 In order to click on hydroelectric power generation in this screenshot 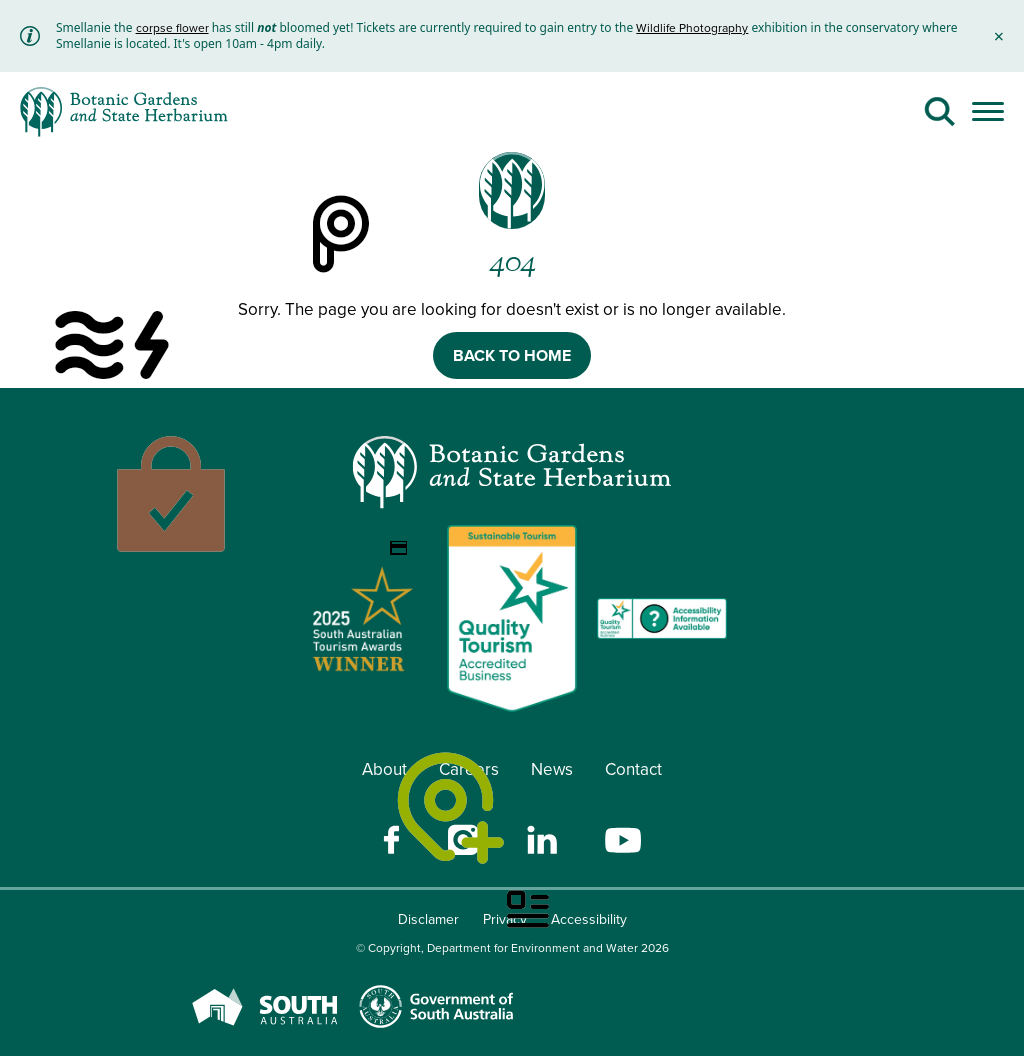, I will do `click(112, 345)`.